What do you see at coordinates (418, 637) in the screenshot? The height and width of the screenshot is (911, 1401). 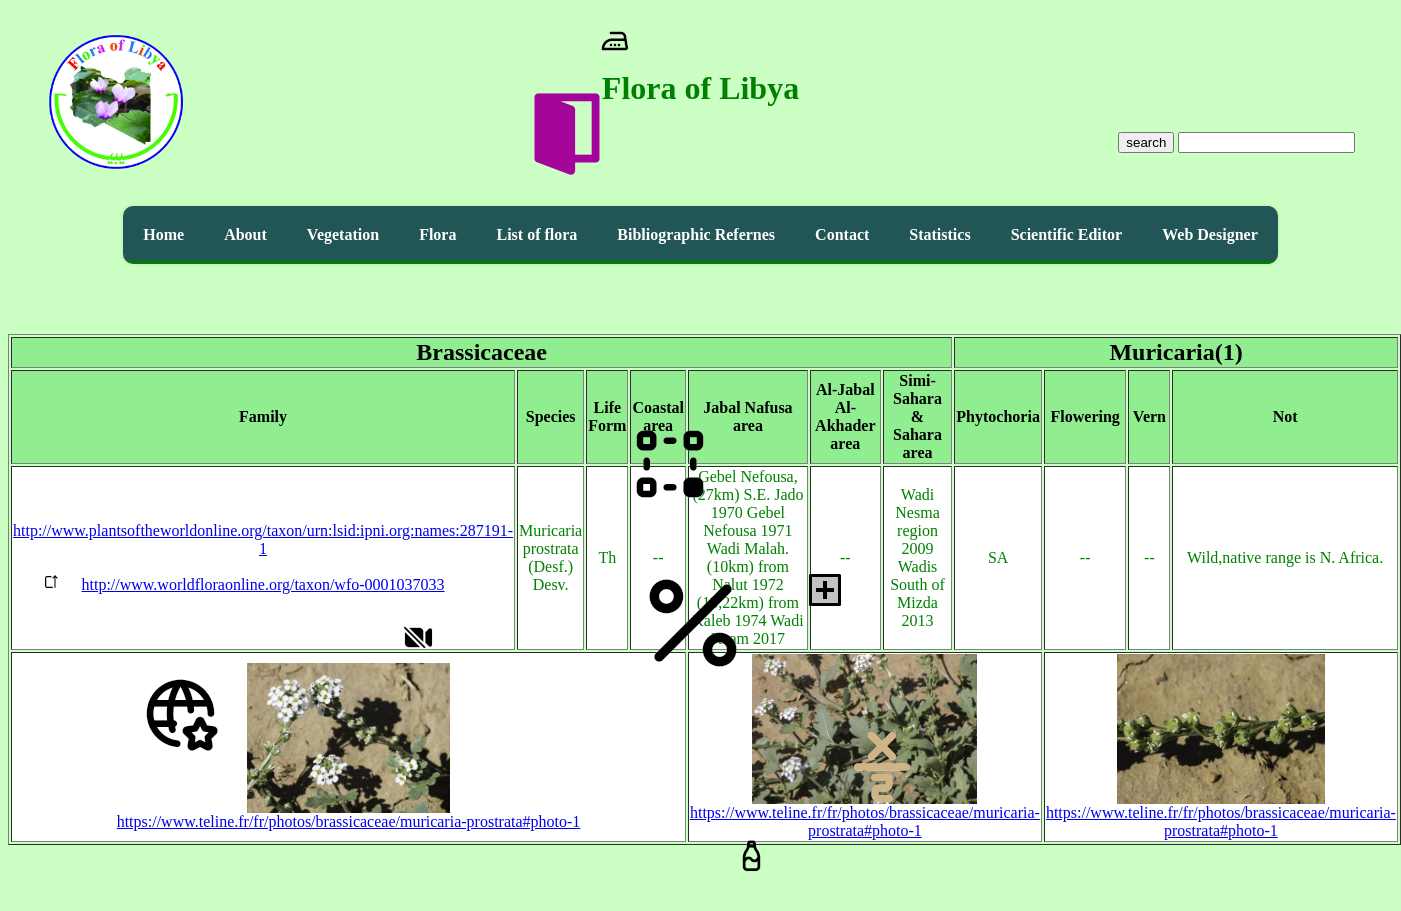 I see `turn off video camera` at bounding box center [418, 637].